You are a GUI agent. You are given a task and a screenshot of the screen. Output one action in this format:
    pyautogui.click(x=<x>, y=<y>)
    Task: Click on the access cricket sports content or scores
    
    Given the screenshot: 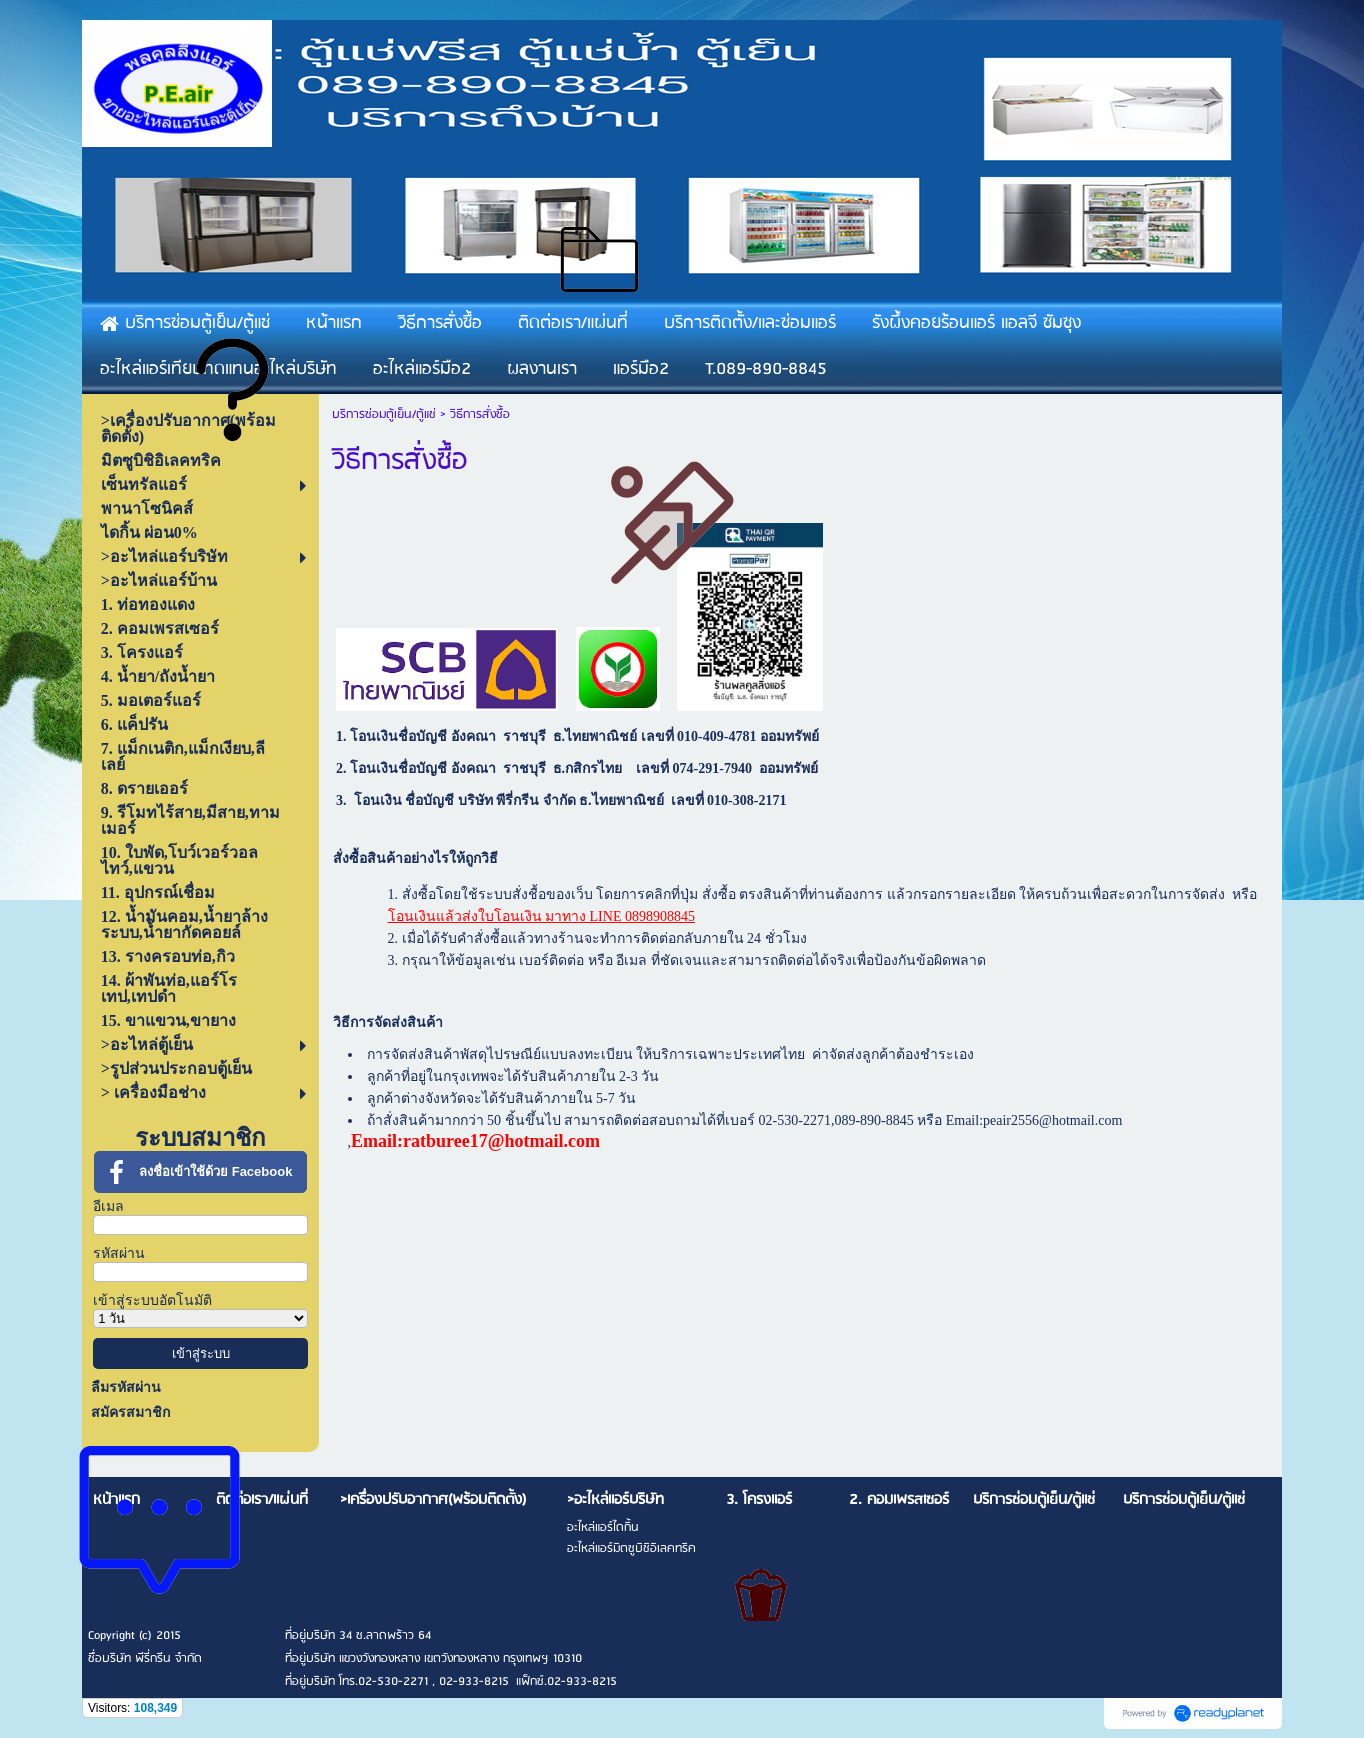 What is the action you would take?
    pyautogui.click(x=665, y=520)
    